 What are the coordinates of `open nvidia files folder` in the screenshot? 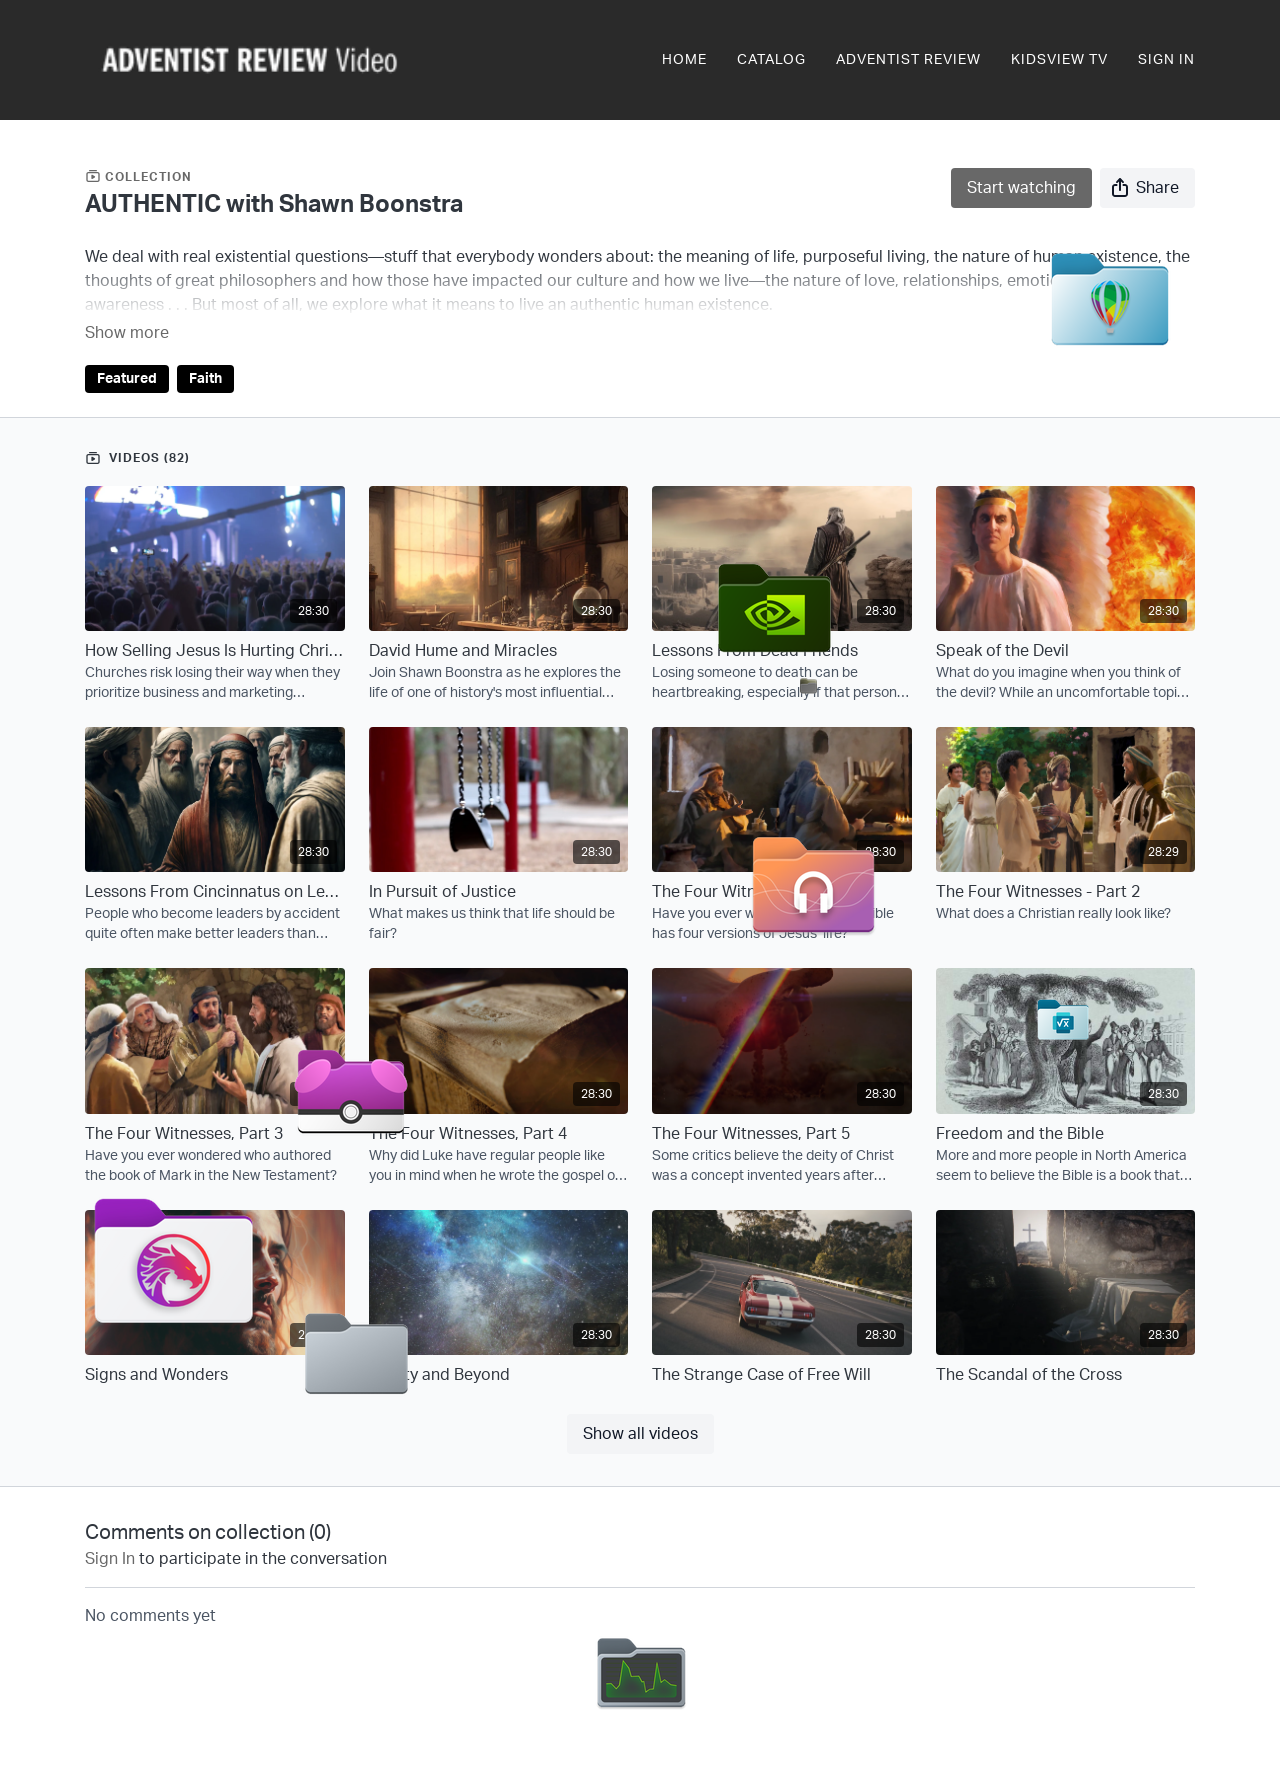 It's located at (774, 611).